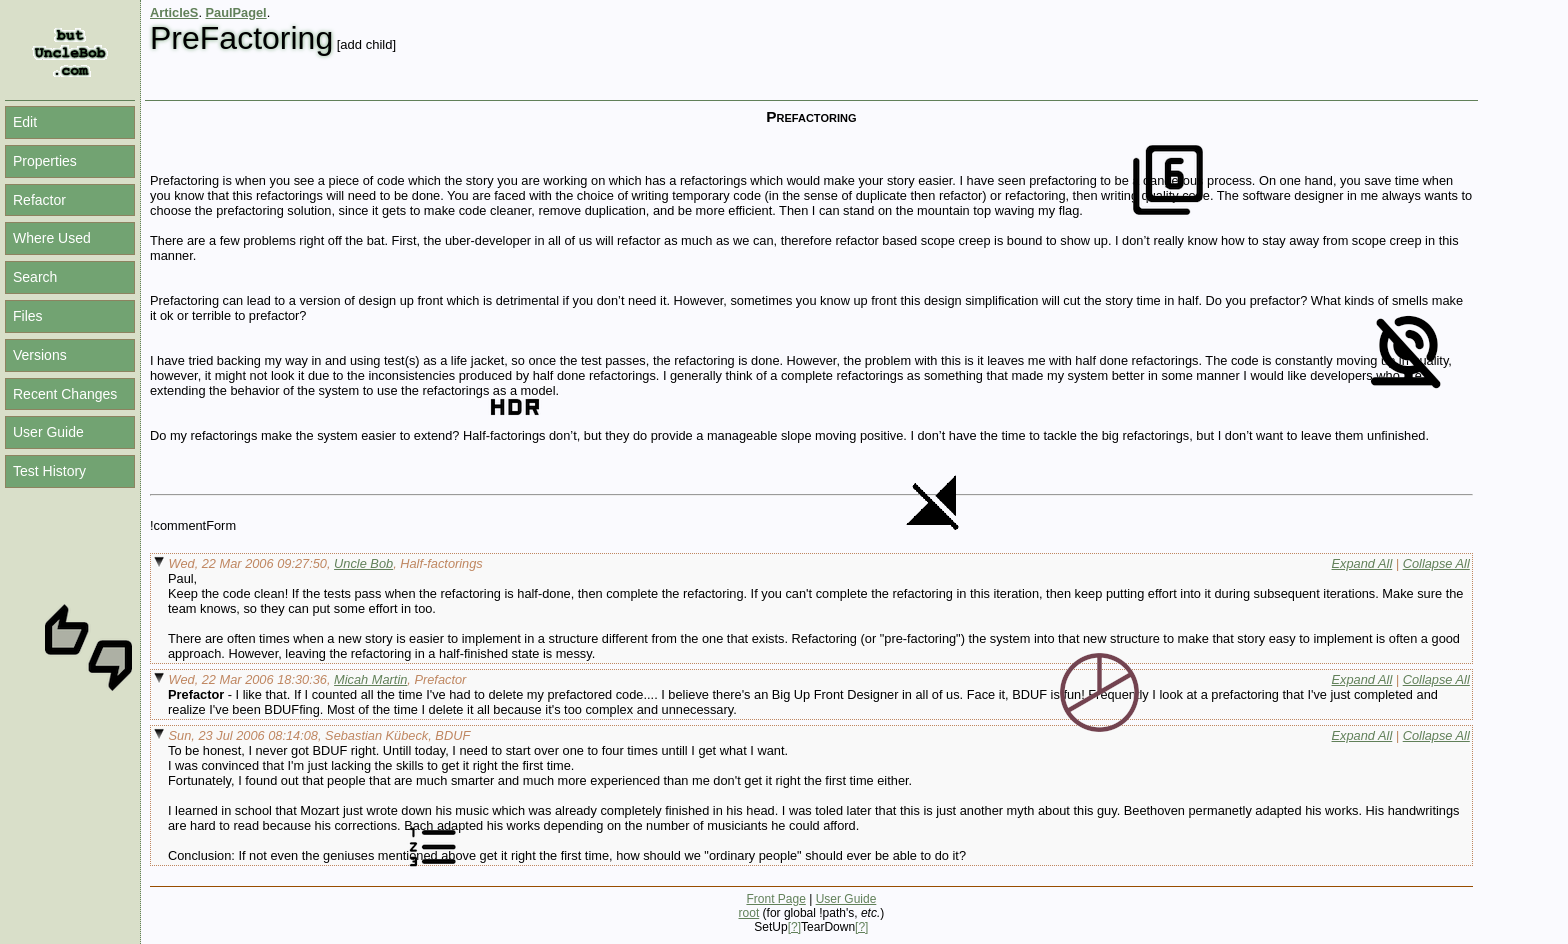  What do you see at coordinates (434, 847) in the screenshot?
I see `create a numbered list` at bounding box center [434, 847].